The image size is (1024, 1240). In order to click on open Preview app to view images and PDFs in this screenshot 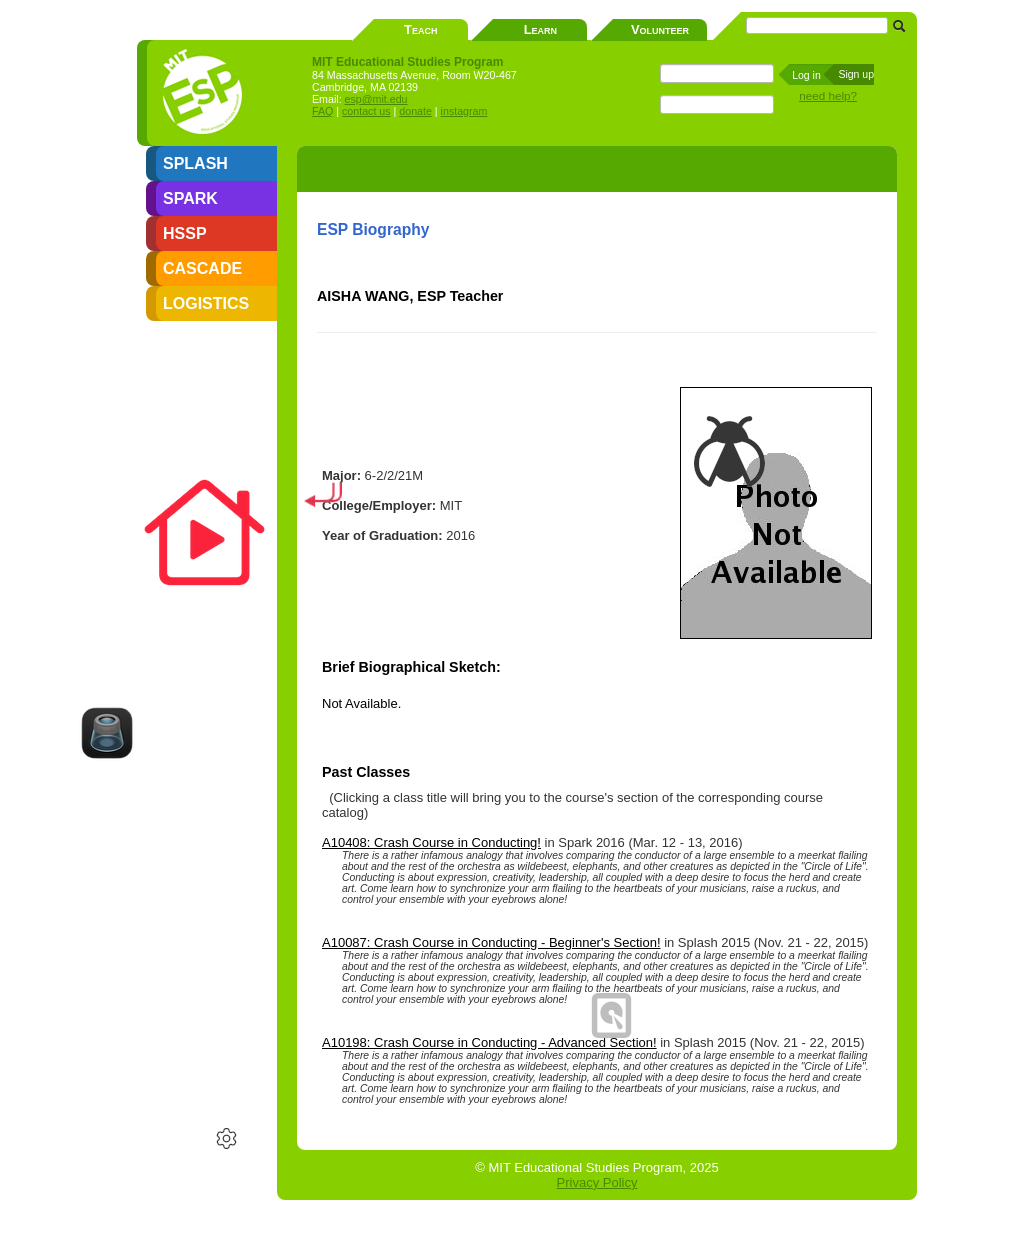, I will do `click(107, 733)`.